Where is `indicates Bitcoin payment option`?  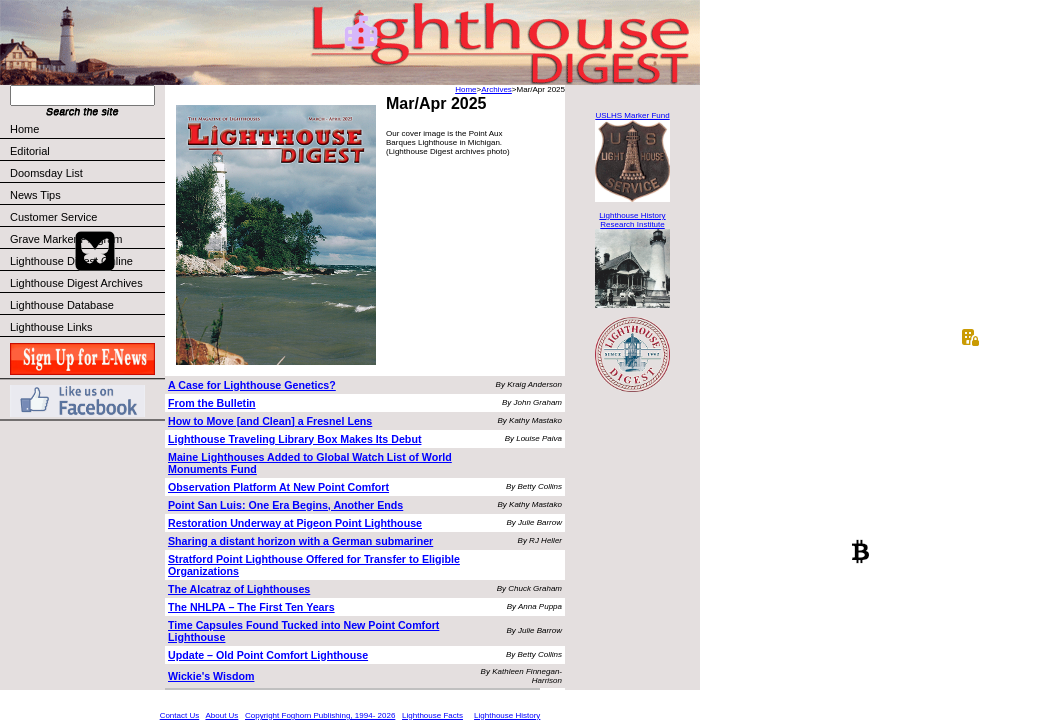
indicates Bitcoin payment option is located at coordinates (860, 551).